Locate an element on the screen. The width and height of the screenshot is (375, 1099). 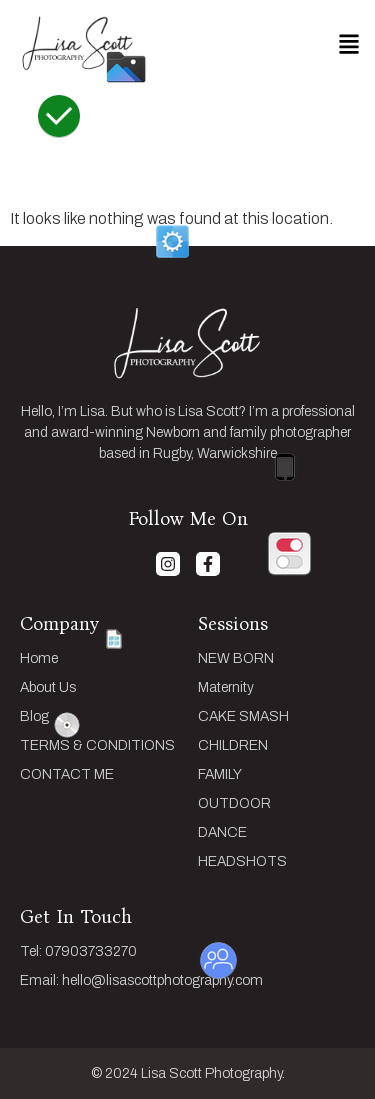
open pictures folder is located at coordinates (126, 68).